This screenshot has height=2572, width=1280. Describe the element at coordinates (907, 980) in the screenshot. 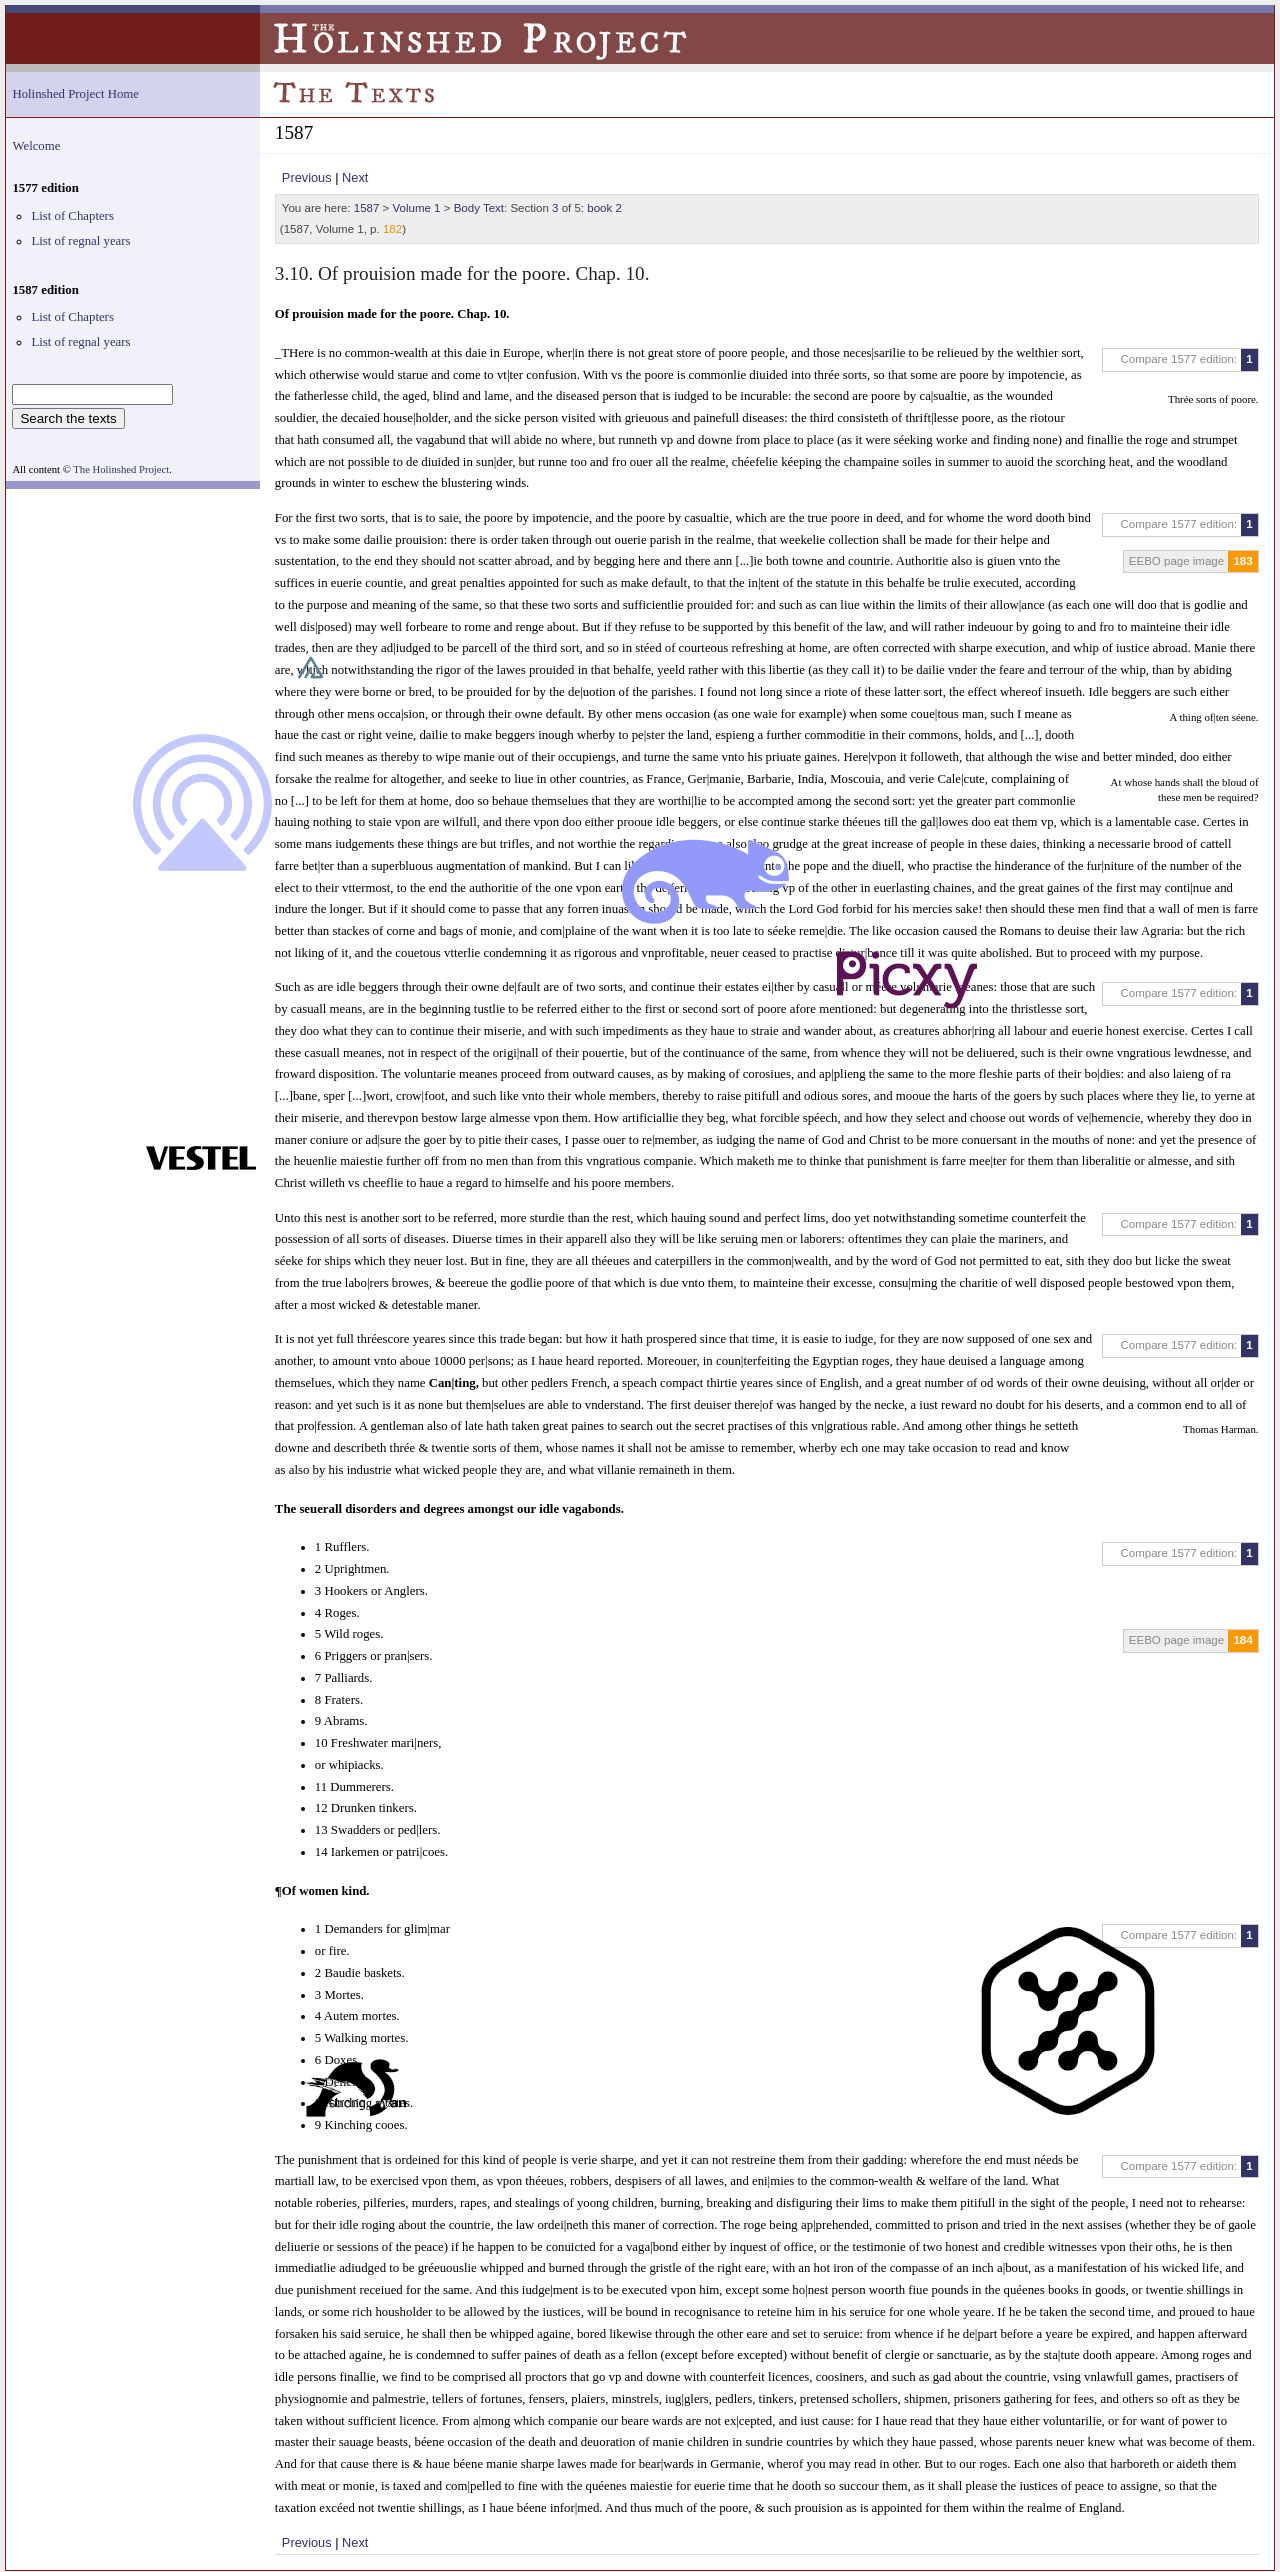

I see `open the Picxy stock photography platform` at that location.